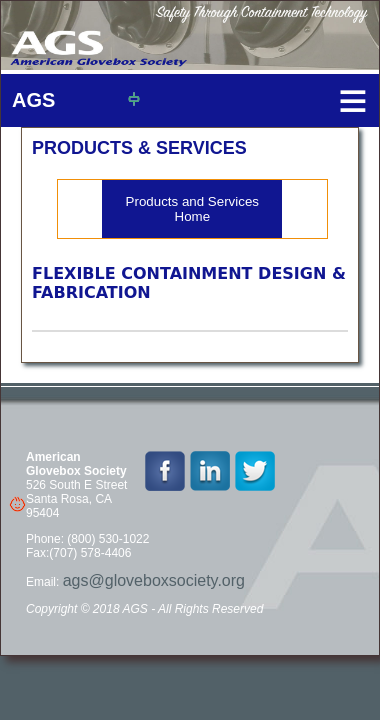 The image size is (380, 720). Describe the element at coordinates (134, 99) in the screenshot. I see `align selected elements to center` at that location.